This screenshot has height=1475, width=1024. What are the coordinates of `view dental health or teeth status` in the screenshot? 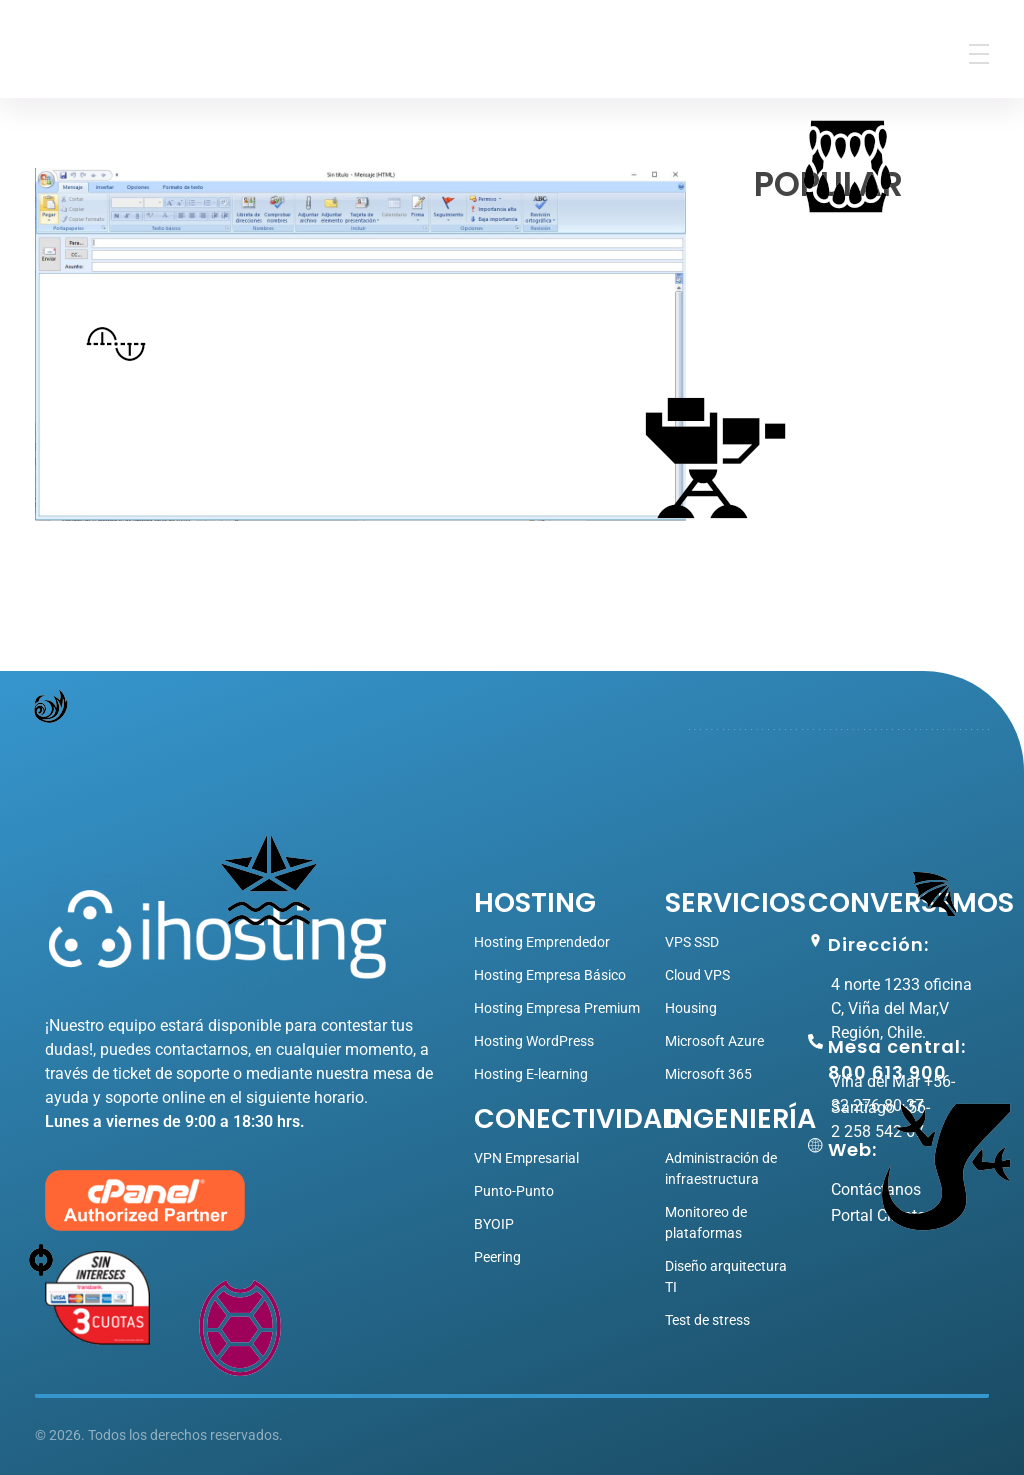 It's located at (847, 166).